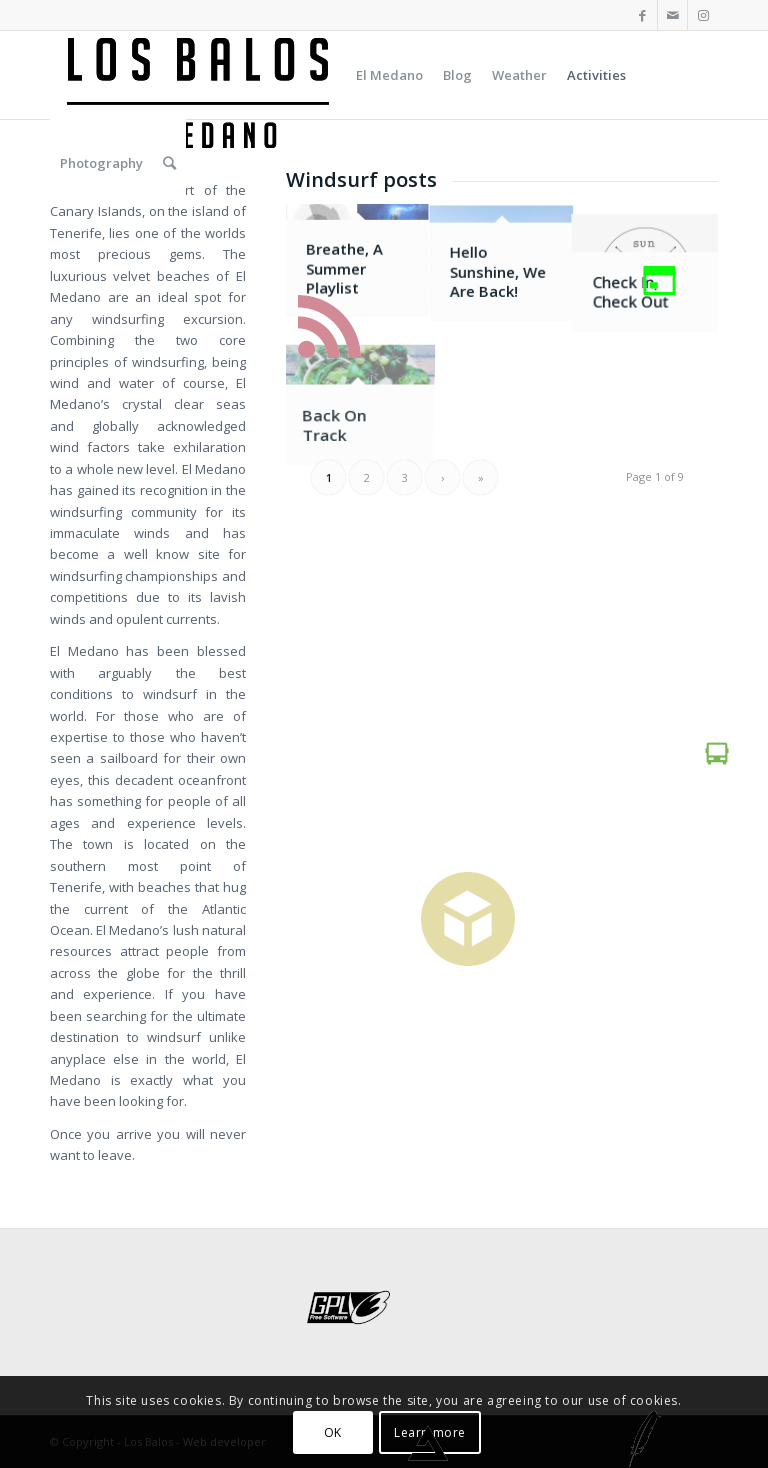 The width and height of the screenshot is (768, 1468). Describe the element at coordinates (348, 1307) in the screenshot. I see `indicates software licensed under GNU General Public License v3` at that location.